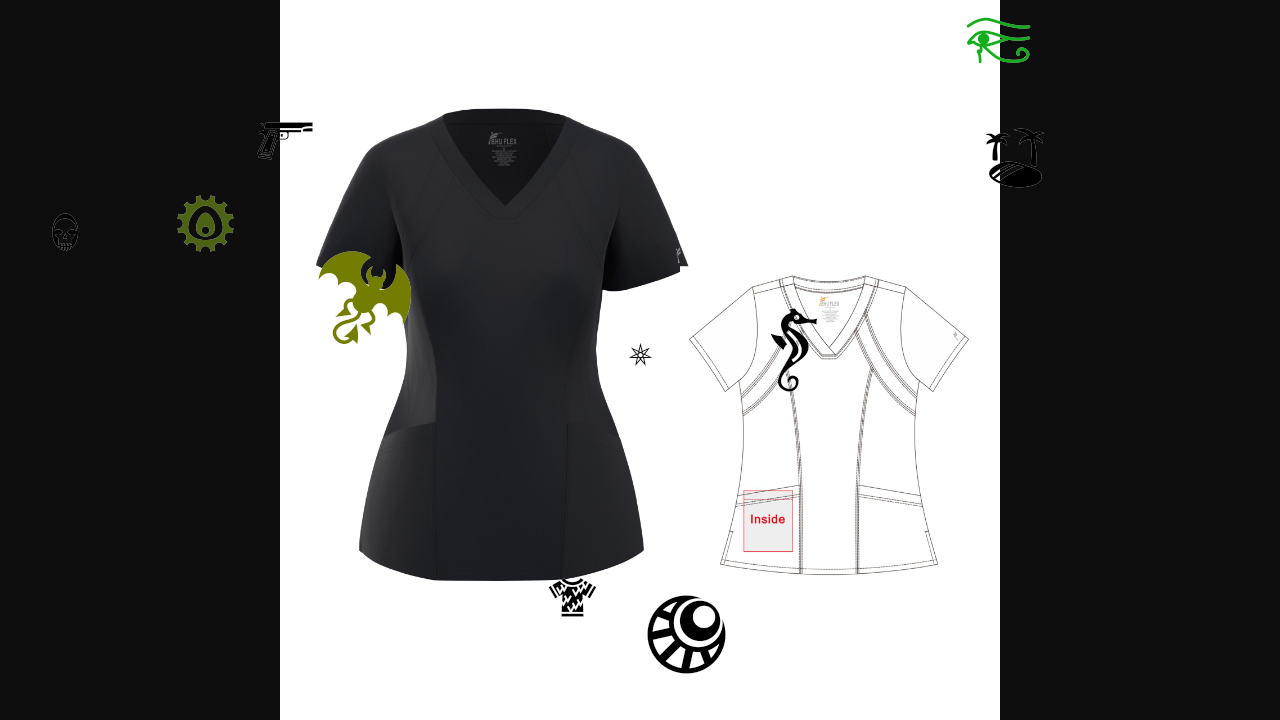  What do you see at coordinates (998, 39) in the screenshot?
I see `access Egyptian or mythology-themed content` at bounding box center [998, 39].